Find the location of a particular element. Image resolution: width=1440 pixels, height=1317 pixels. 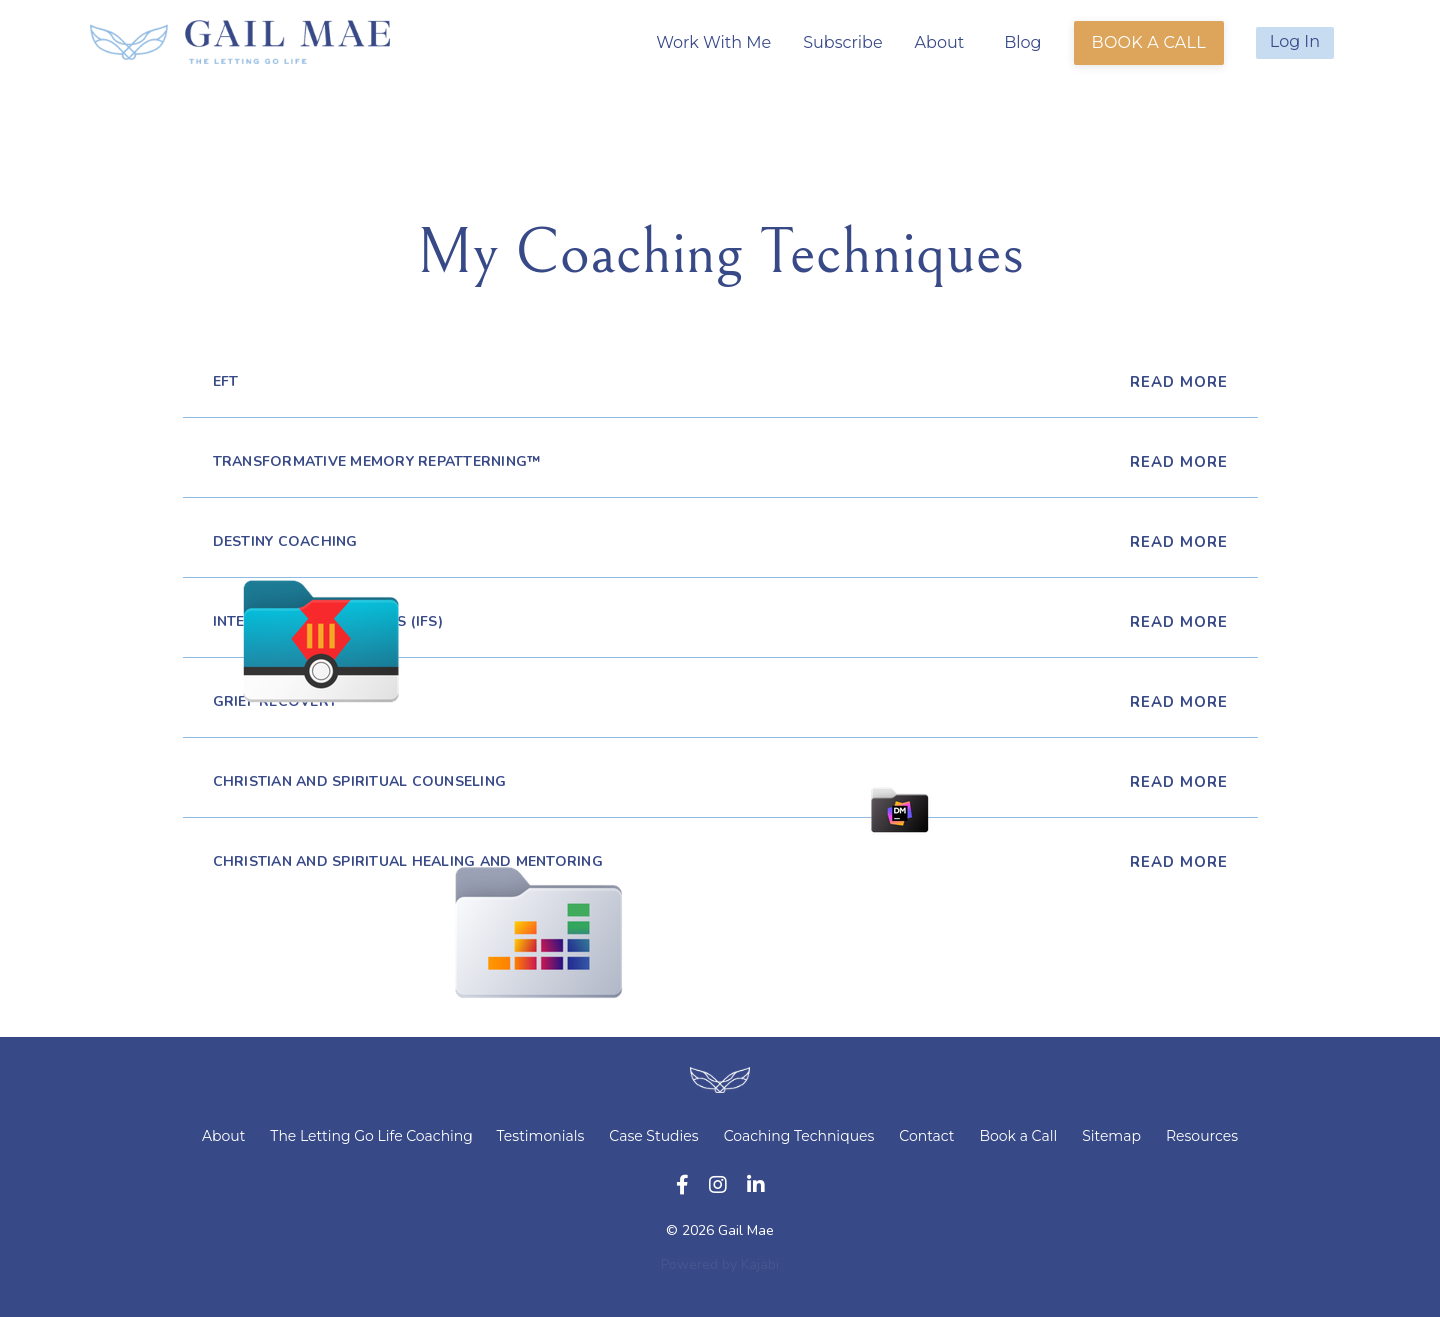

open folder containing pokémon lure ball assets is located at coordinates (320, 645).